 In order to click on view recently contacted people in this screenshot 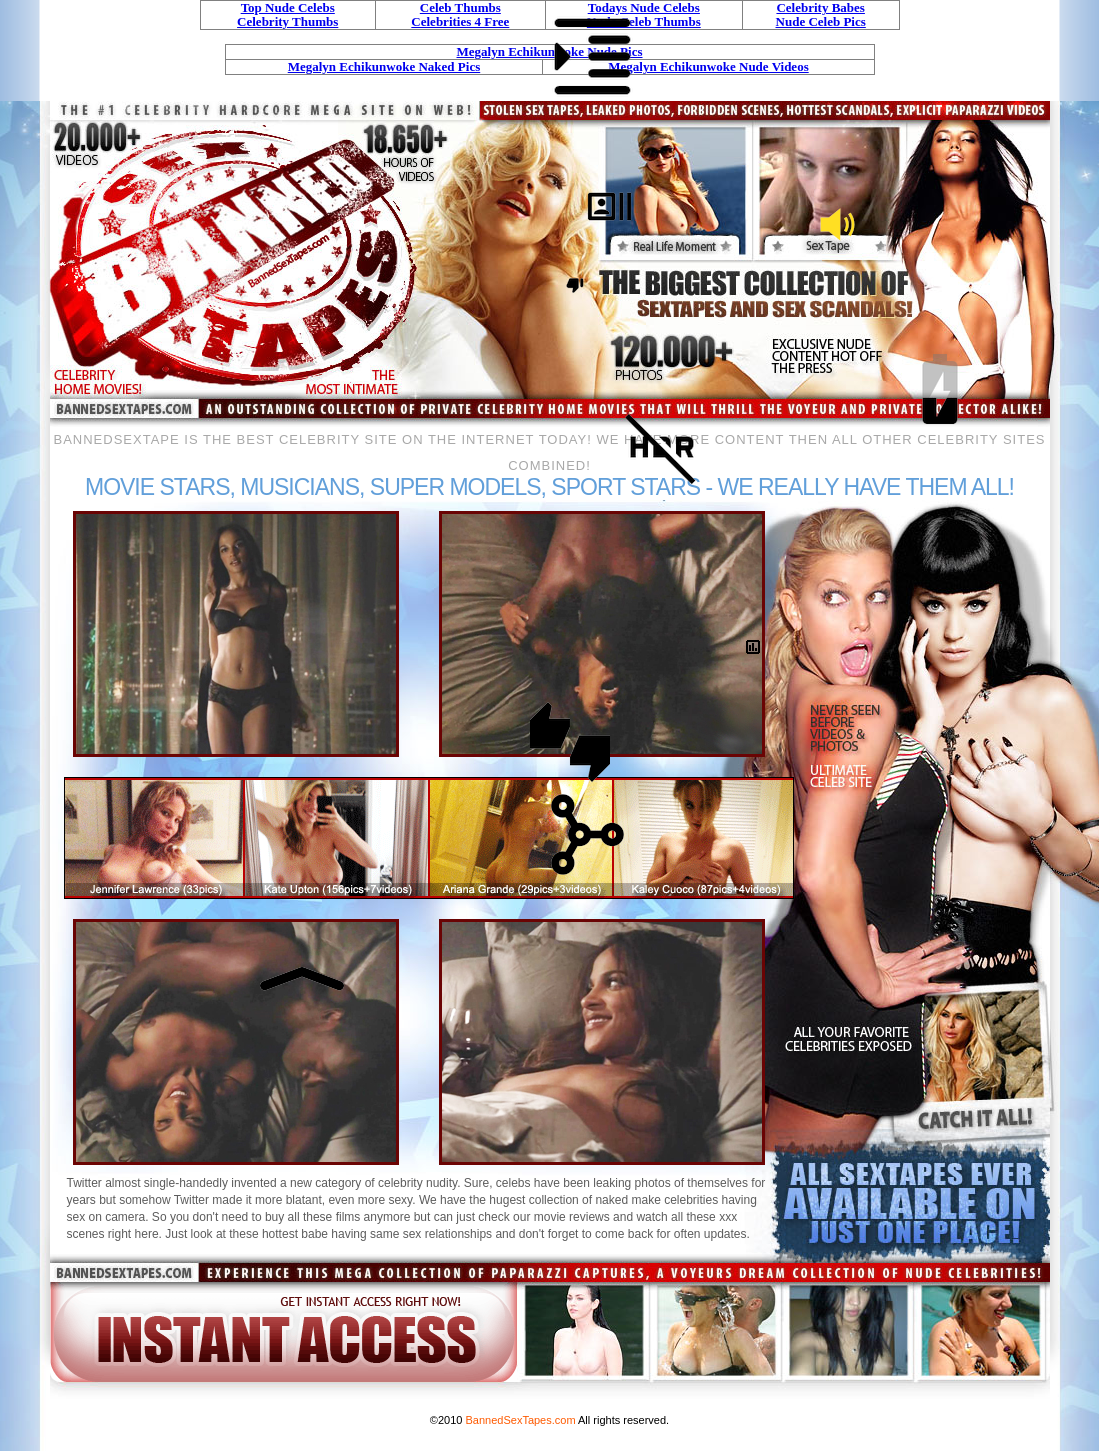, I will do `click(609, 206)`.